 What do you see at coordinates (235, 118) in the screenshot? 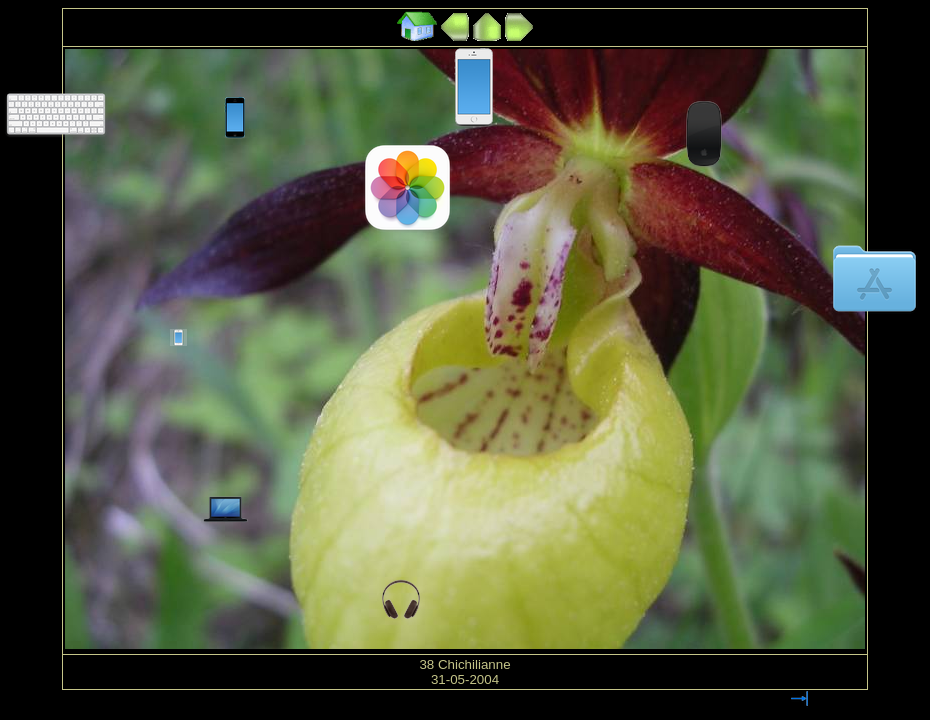
I see `iPhone 5c device icon for system identification` at bounding box center [235, 118].